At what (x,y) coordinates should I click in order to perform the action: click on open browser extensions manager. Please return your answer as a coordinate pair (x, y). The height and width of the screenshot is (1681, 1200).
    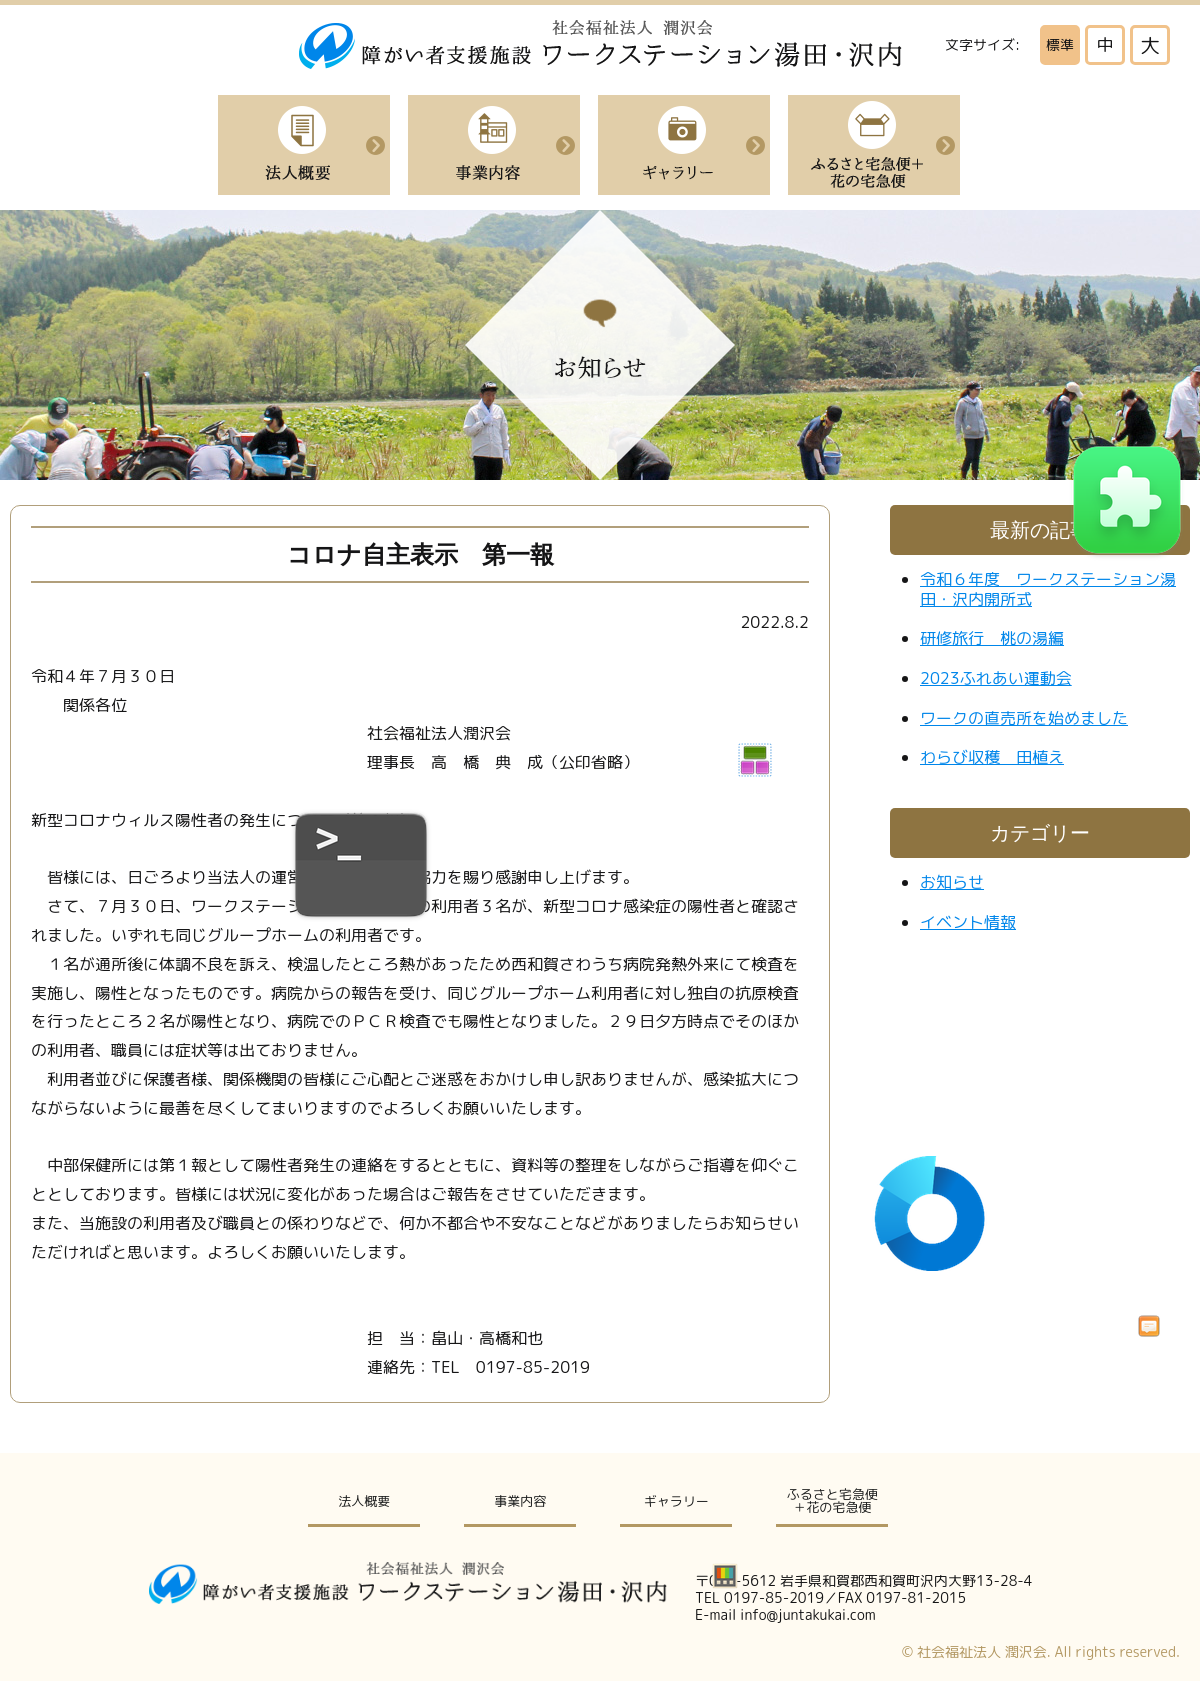
    Looking at the image, I should click on (1127, 500).